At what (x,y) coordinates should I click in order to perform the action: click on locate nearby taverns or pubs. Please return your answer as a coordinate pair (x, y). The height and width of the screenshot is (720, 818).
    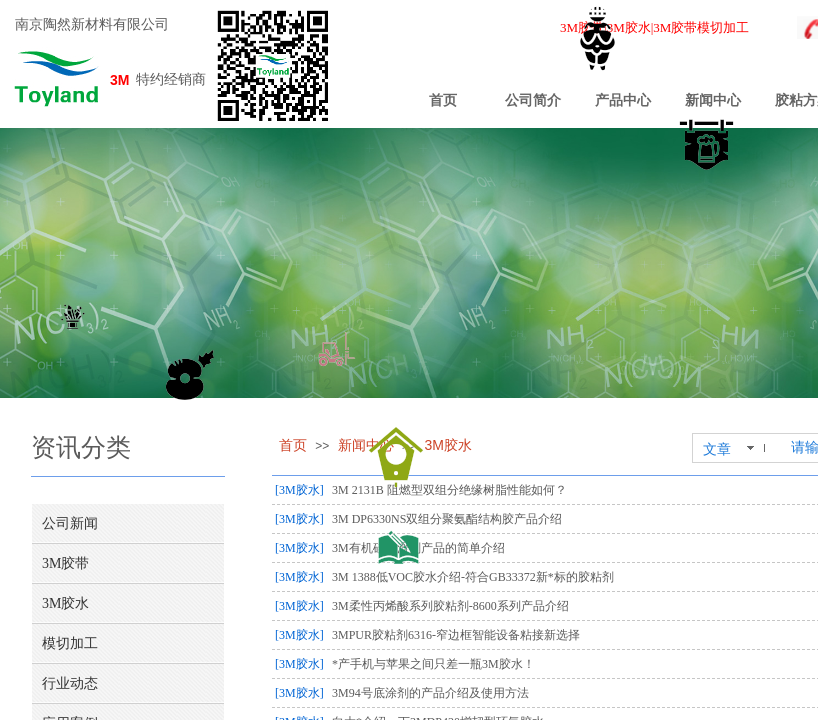
    Looking at the image, I should click on (706, 144).